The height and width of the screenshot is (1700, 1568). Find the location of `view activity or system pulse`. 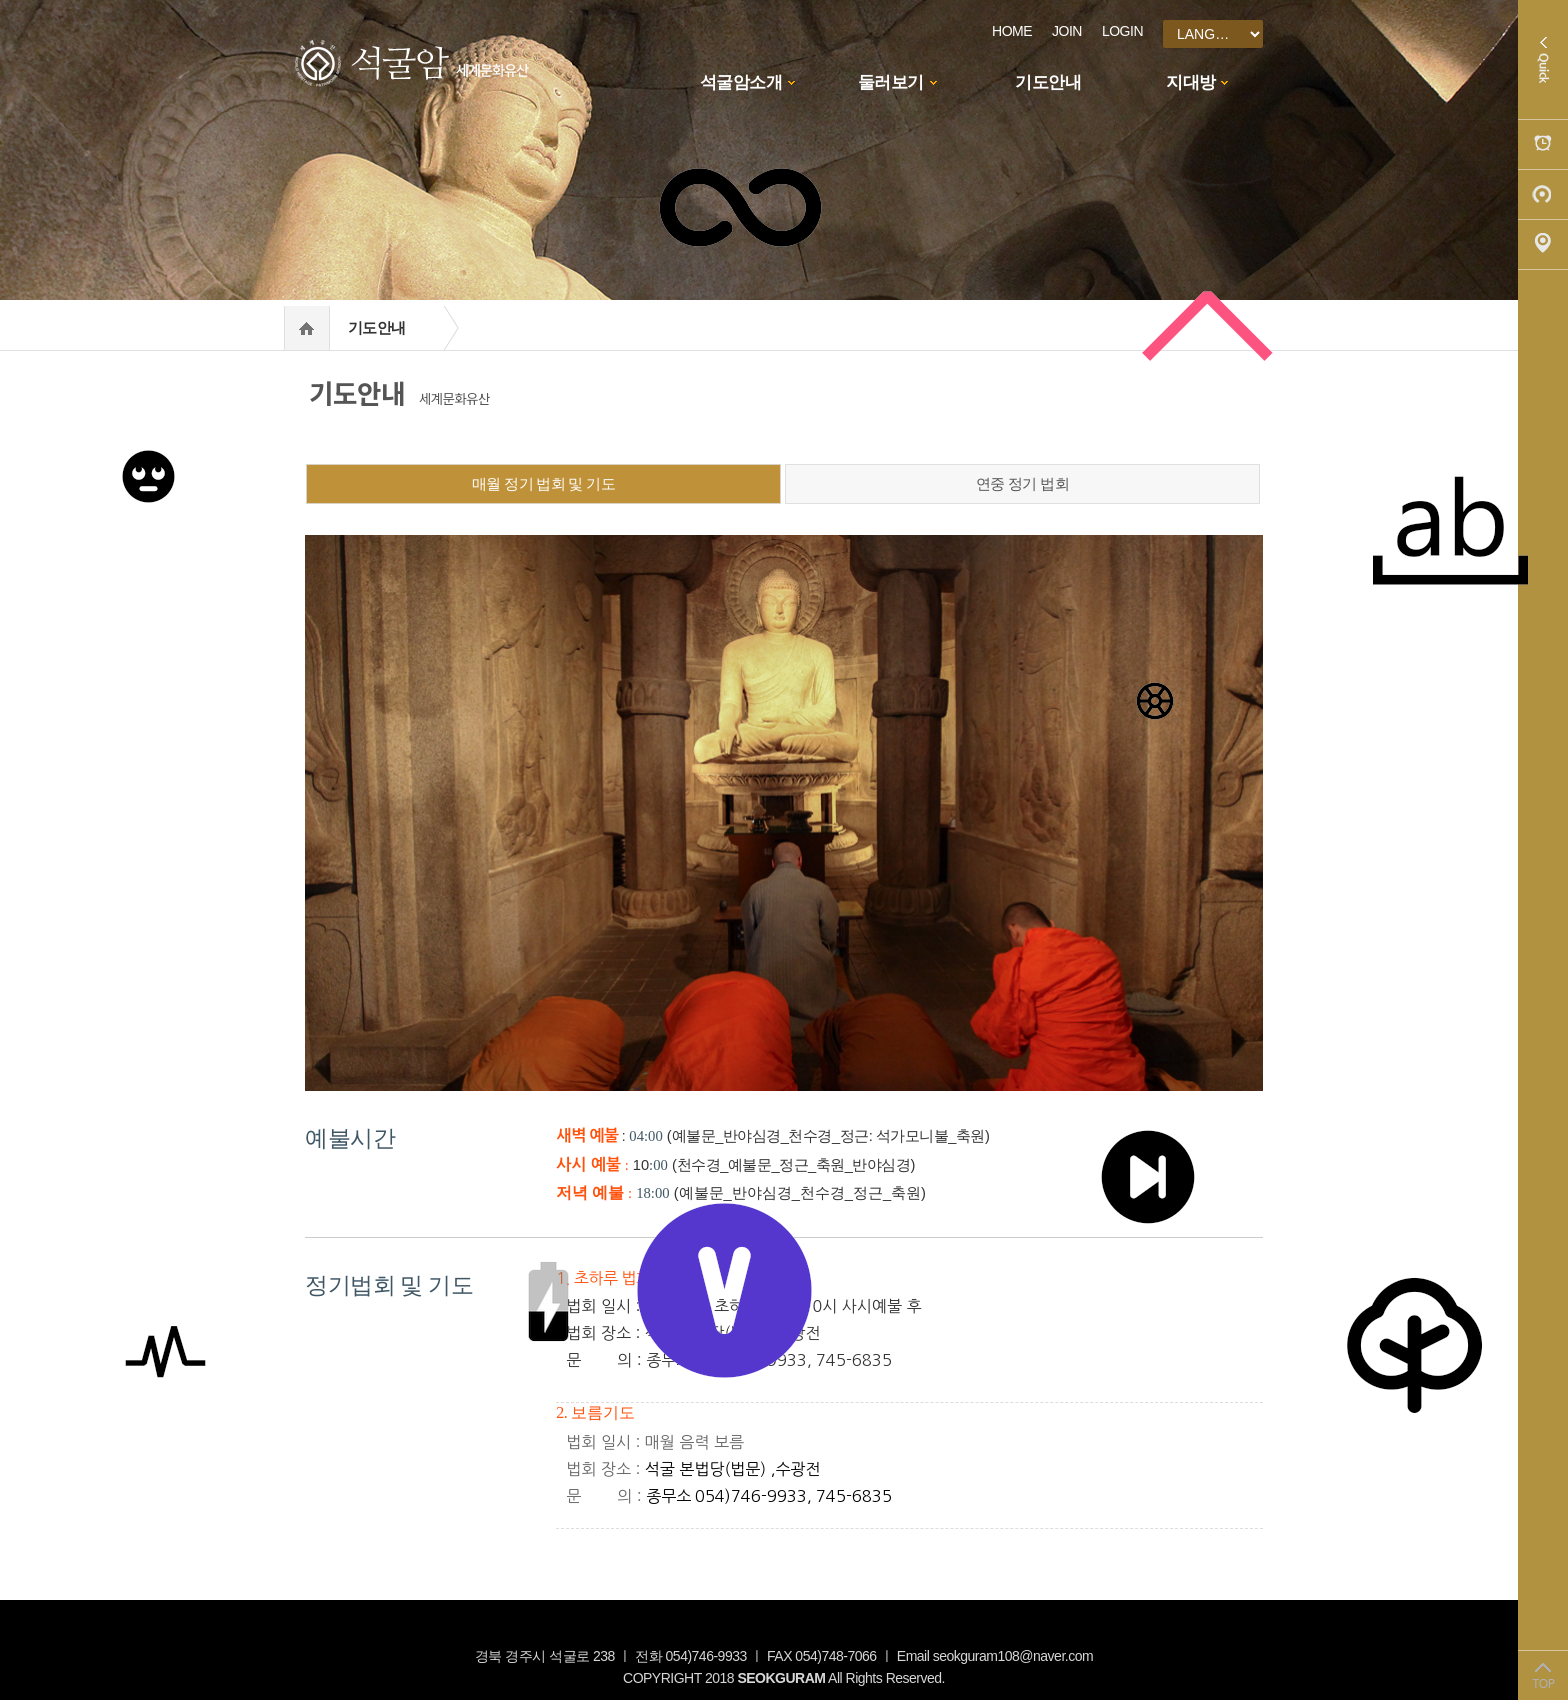

view activity or system pulse is located at coordinates (165, 1354).